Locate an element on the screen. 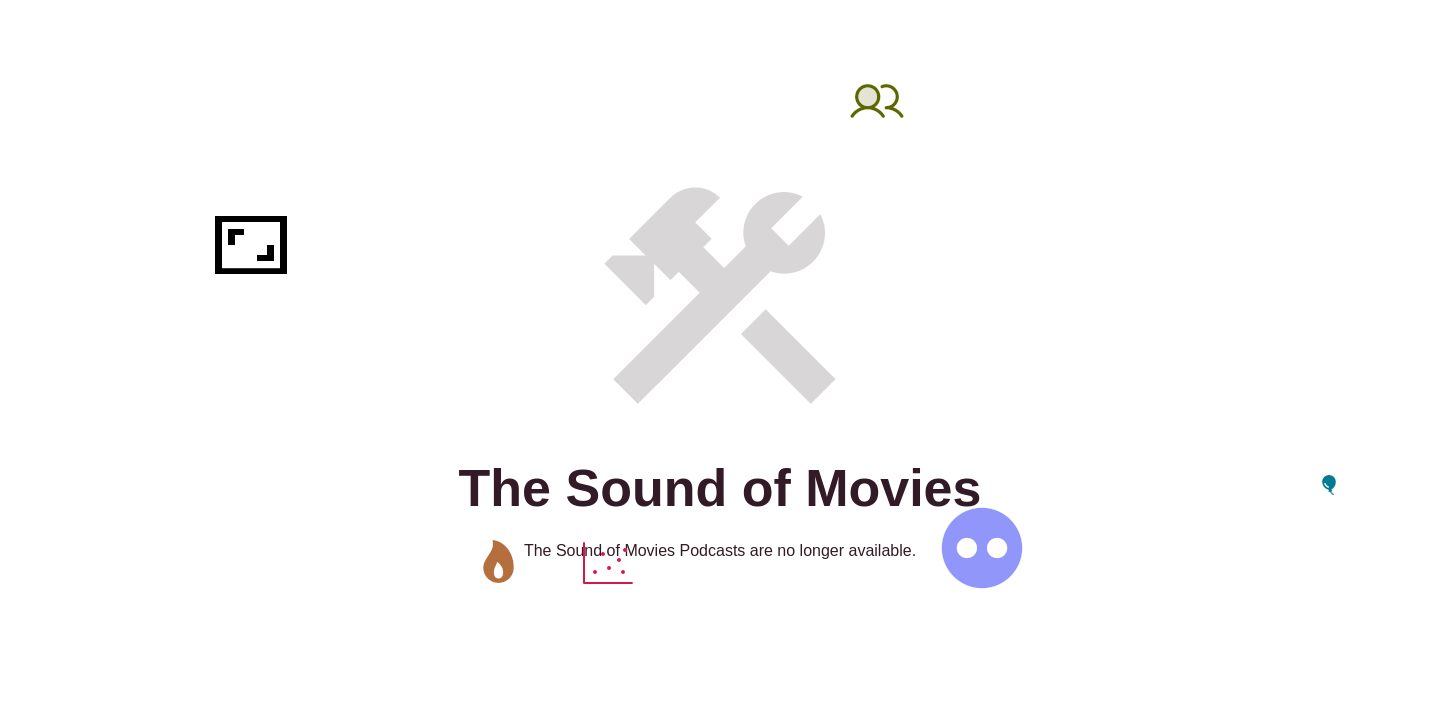  view scatter plot data is located at coordinates (608, 563).